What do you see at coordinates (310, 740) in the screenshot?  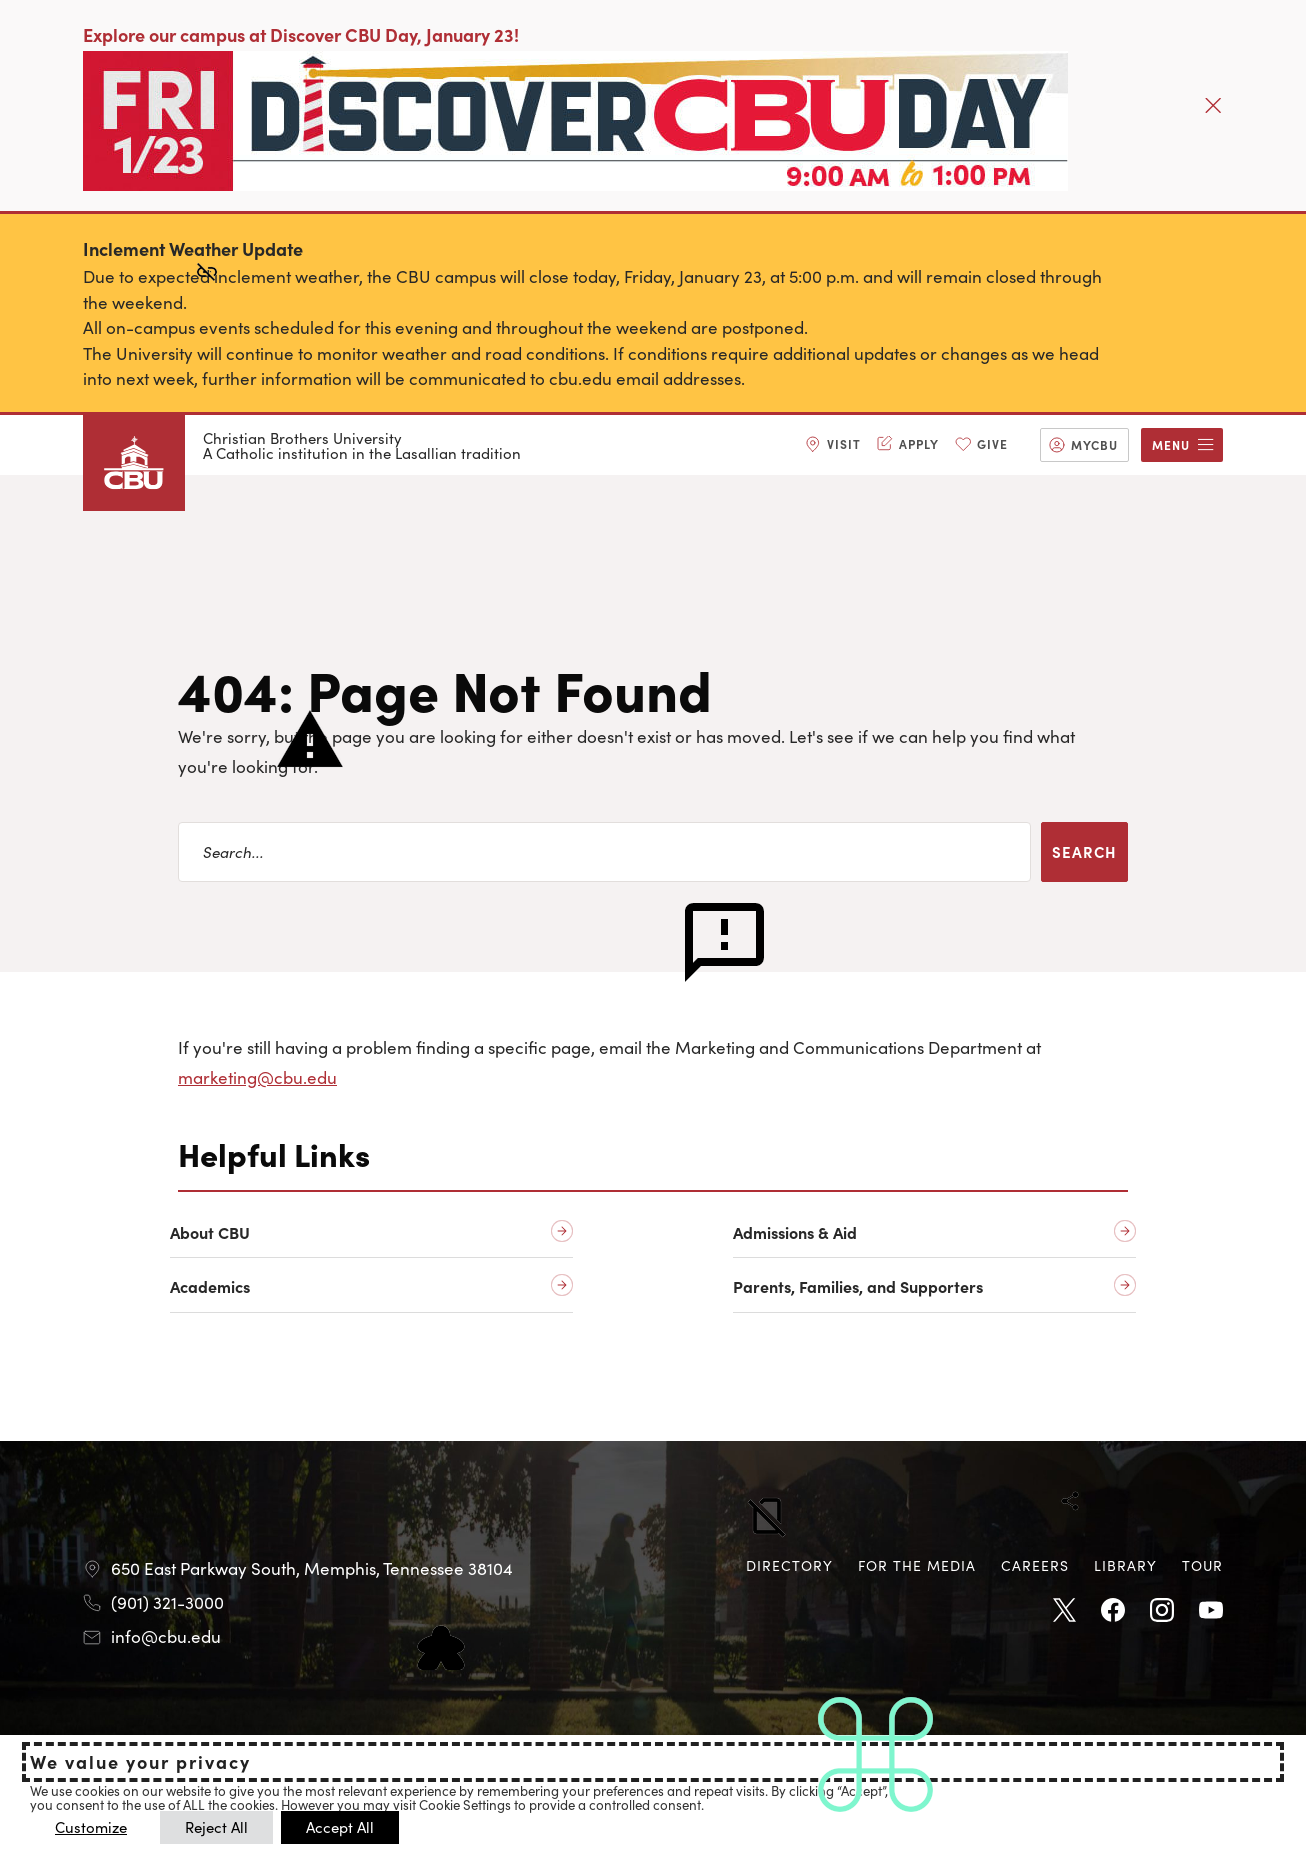 I see `indicates a warning or caution state` at bounding box center [310, 740].